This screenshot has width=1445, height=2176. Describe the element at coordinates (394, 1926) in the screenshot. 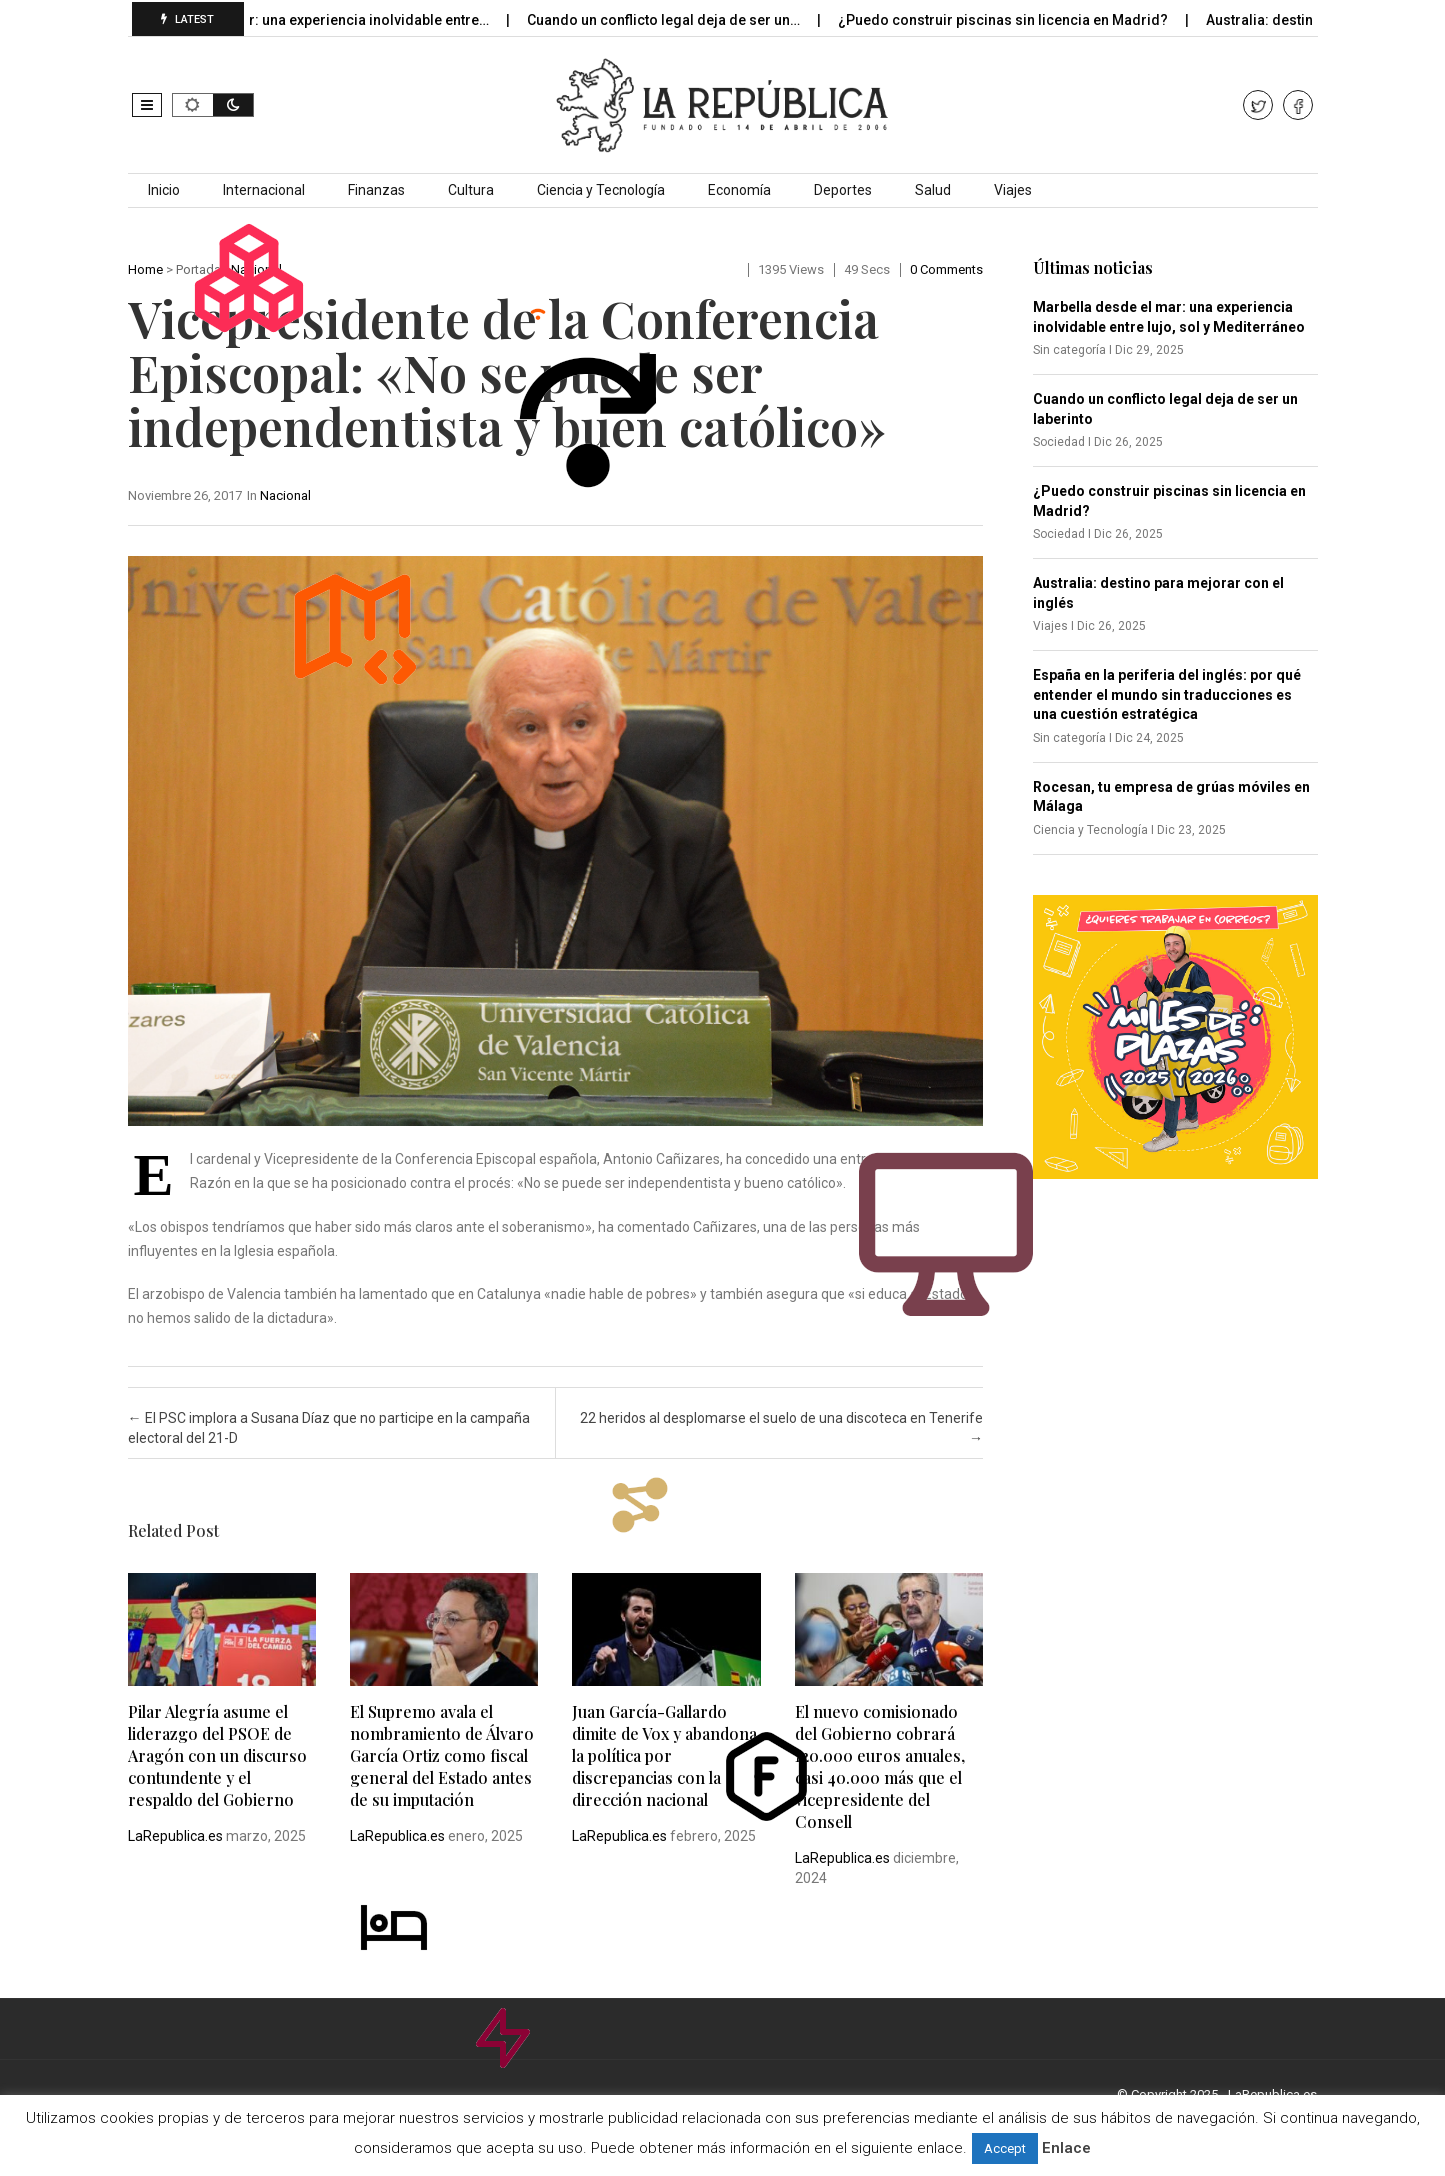

I see `find nearby hotels or lodging` at that location.